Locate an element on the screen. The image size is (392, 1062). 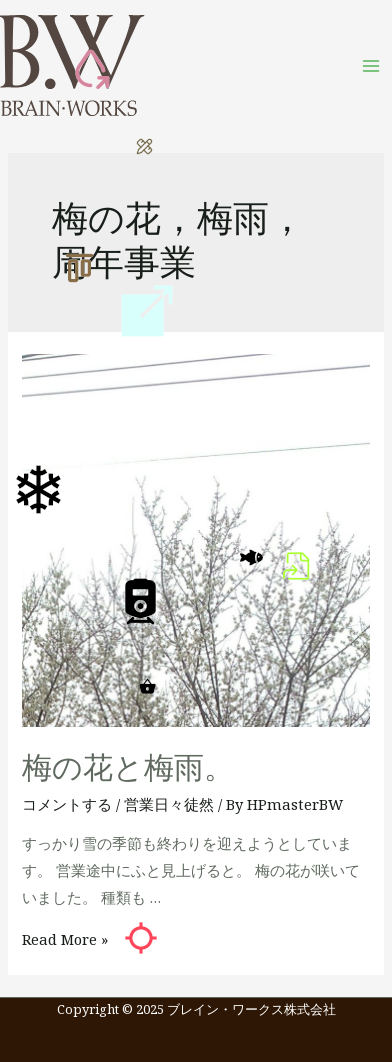
access aquarium or fish-related features is located at coordinates (251, 557).